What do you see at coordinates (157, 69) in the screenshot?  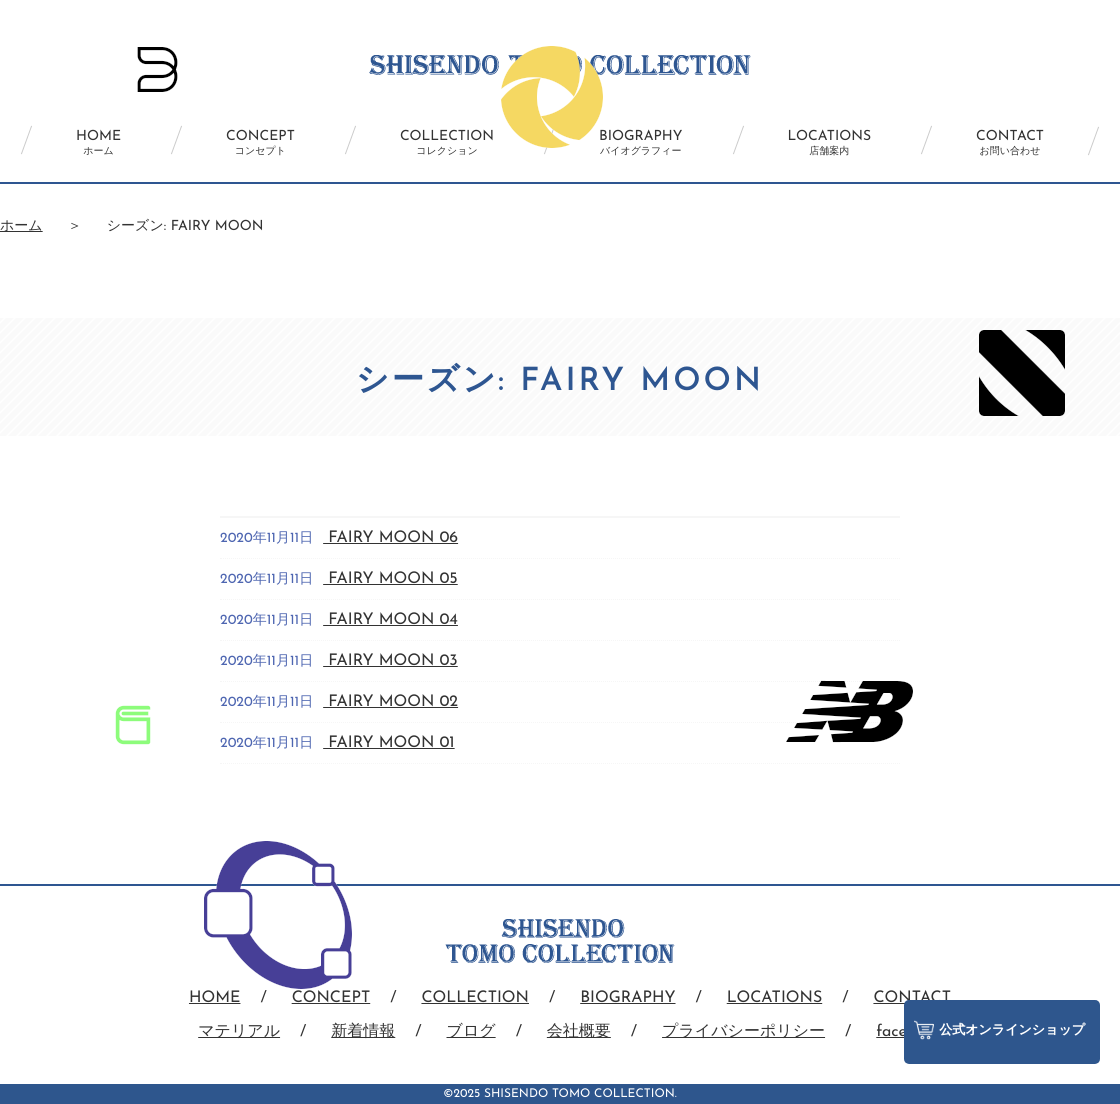 I see `bluesound brand logo` at bounding box center [157, 69].